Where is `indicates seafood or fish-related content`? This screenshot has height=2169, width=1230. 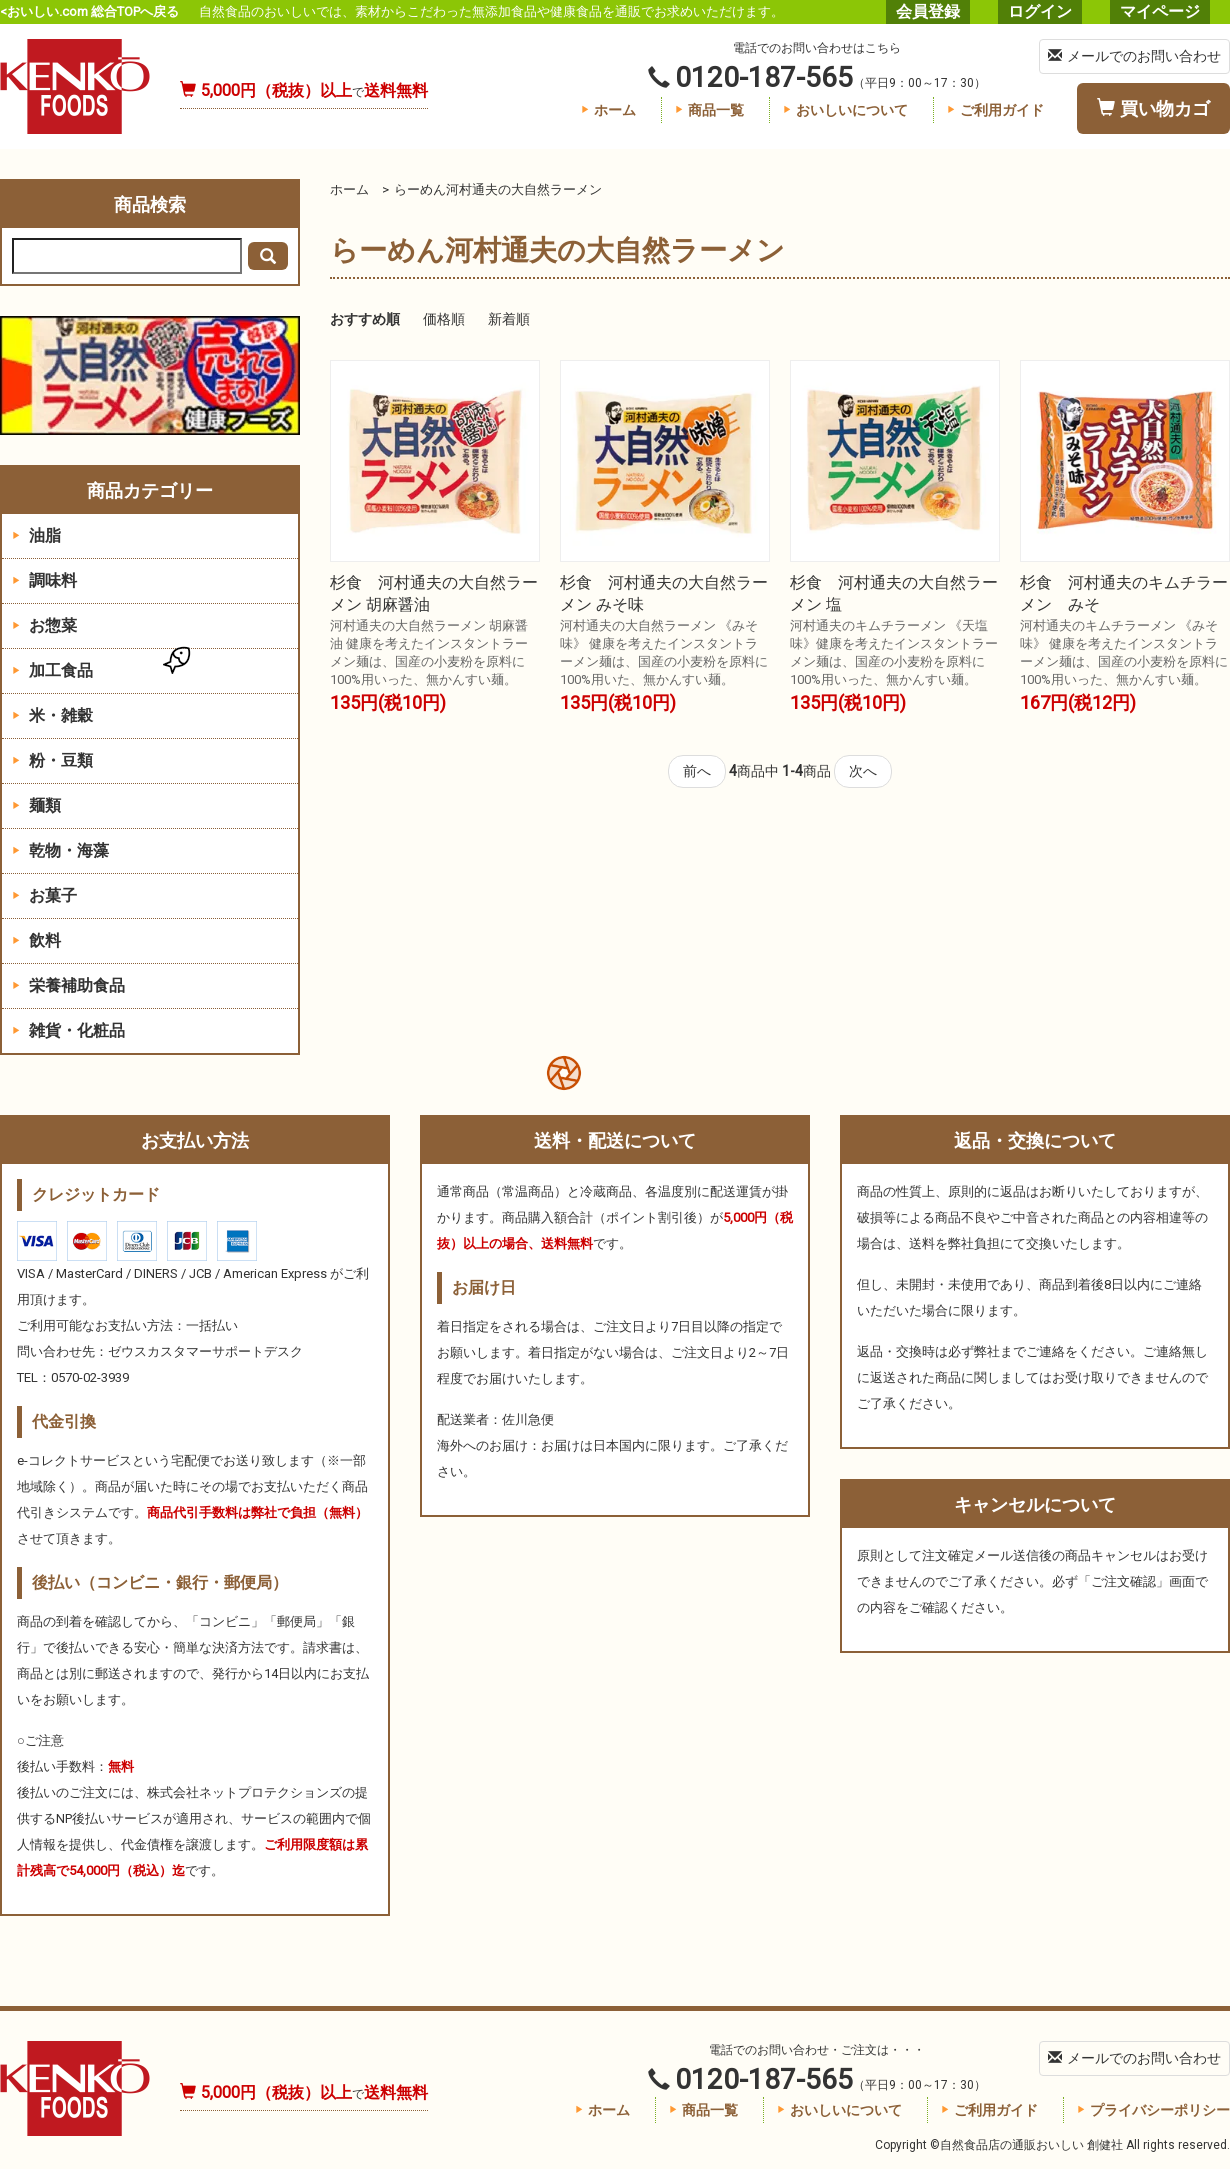 indicates seafood or fish-related content is located at coordinates (178, 659).